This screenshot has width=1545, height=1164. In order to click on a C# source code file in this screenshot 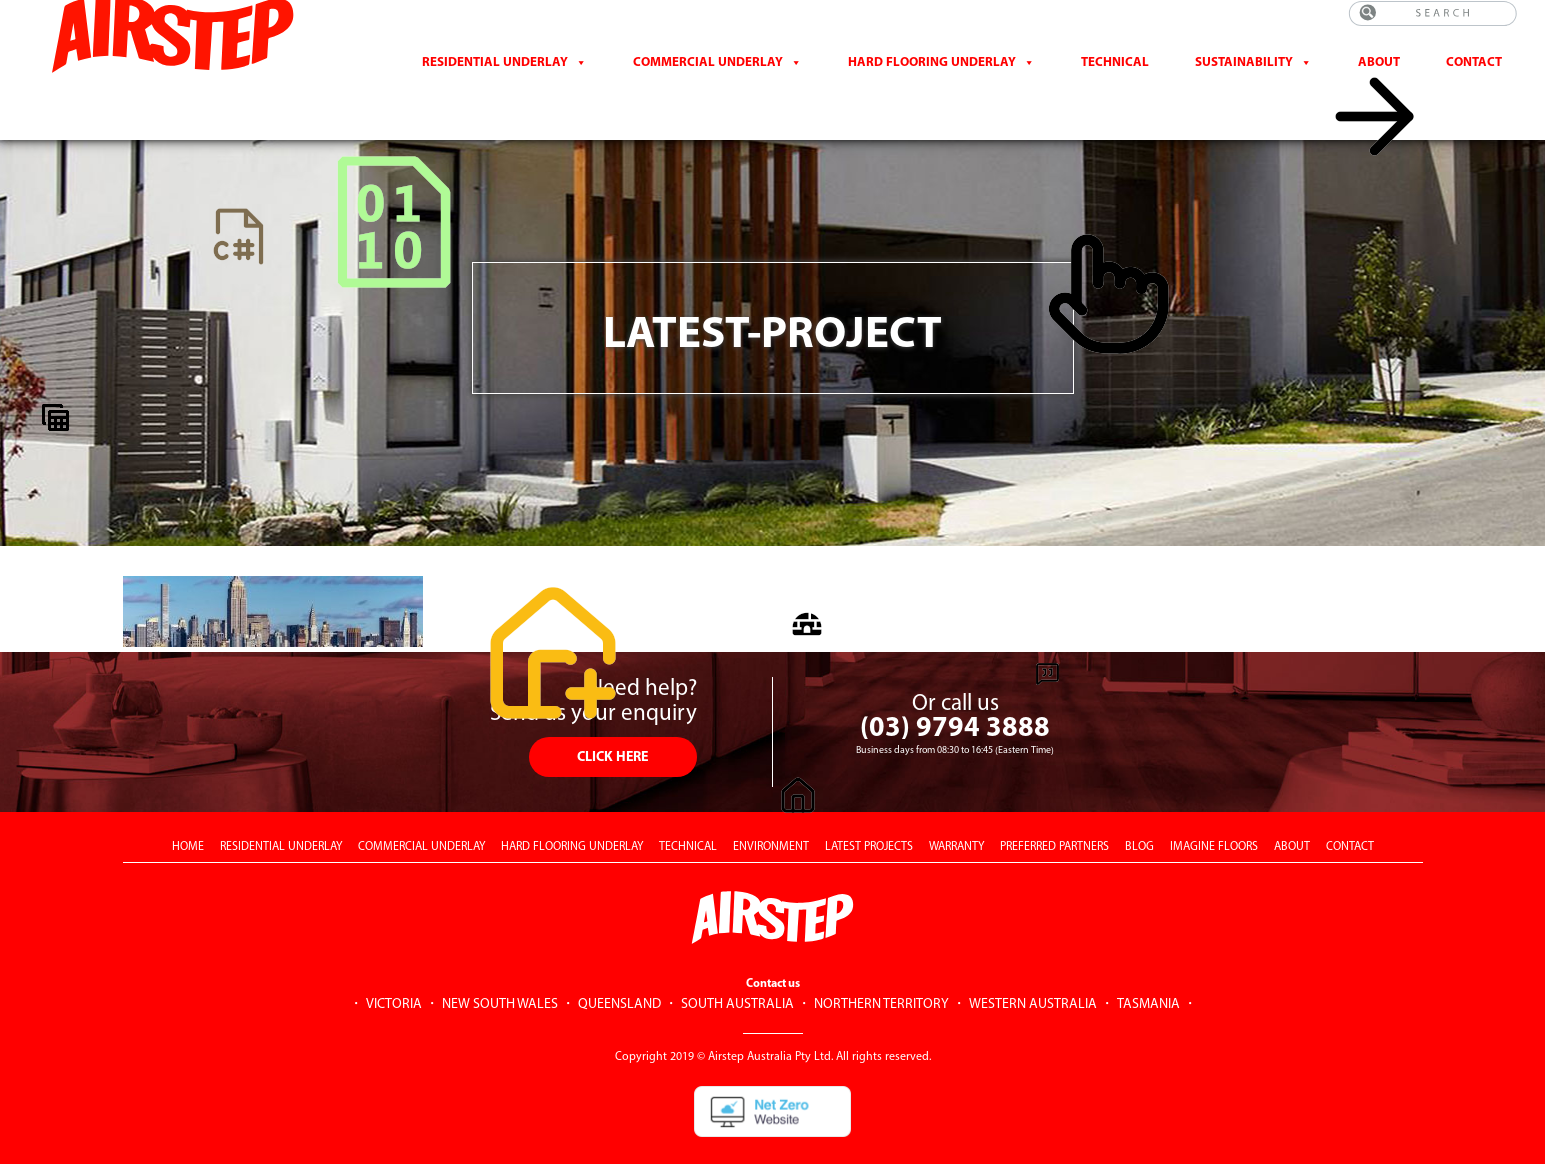, I will do `click(239, 236)`.